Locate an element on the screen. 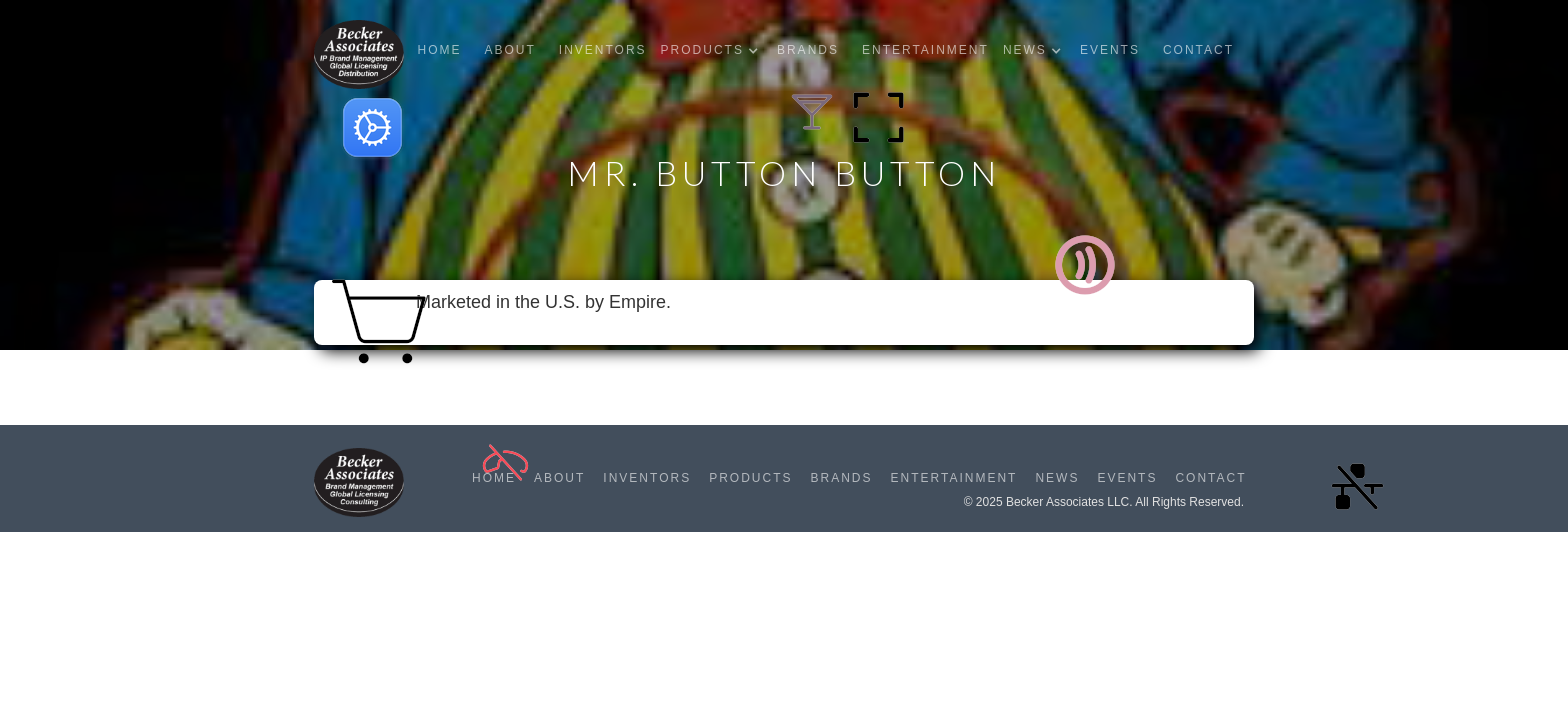  browse cocktail or drink recipes is located at coordinates (812, 112).